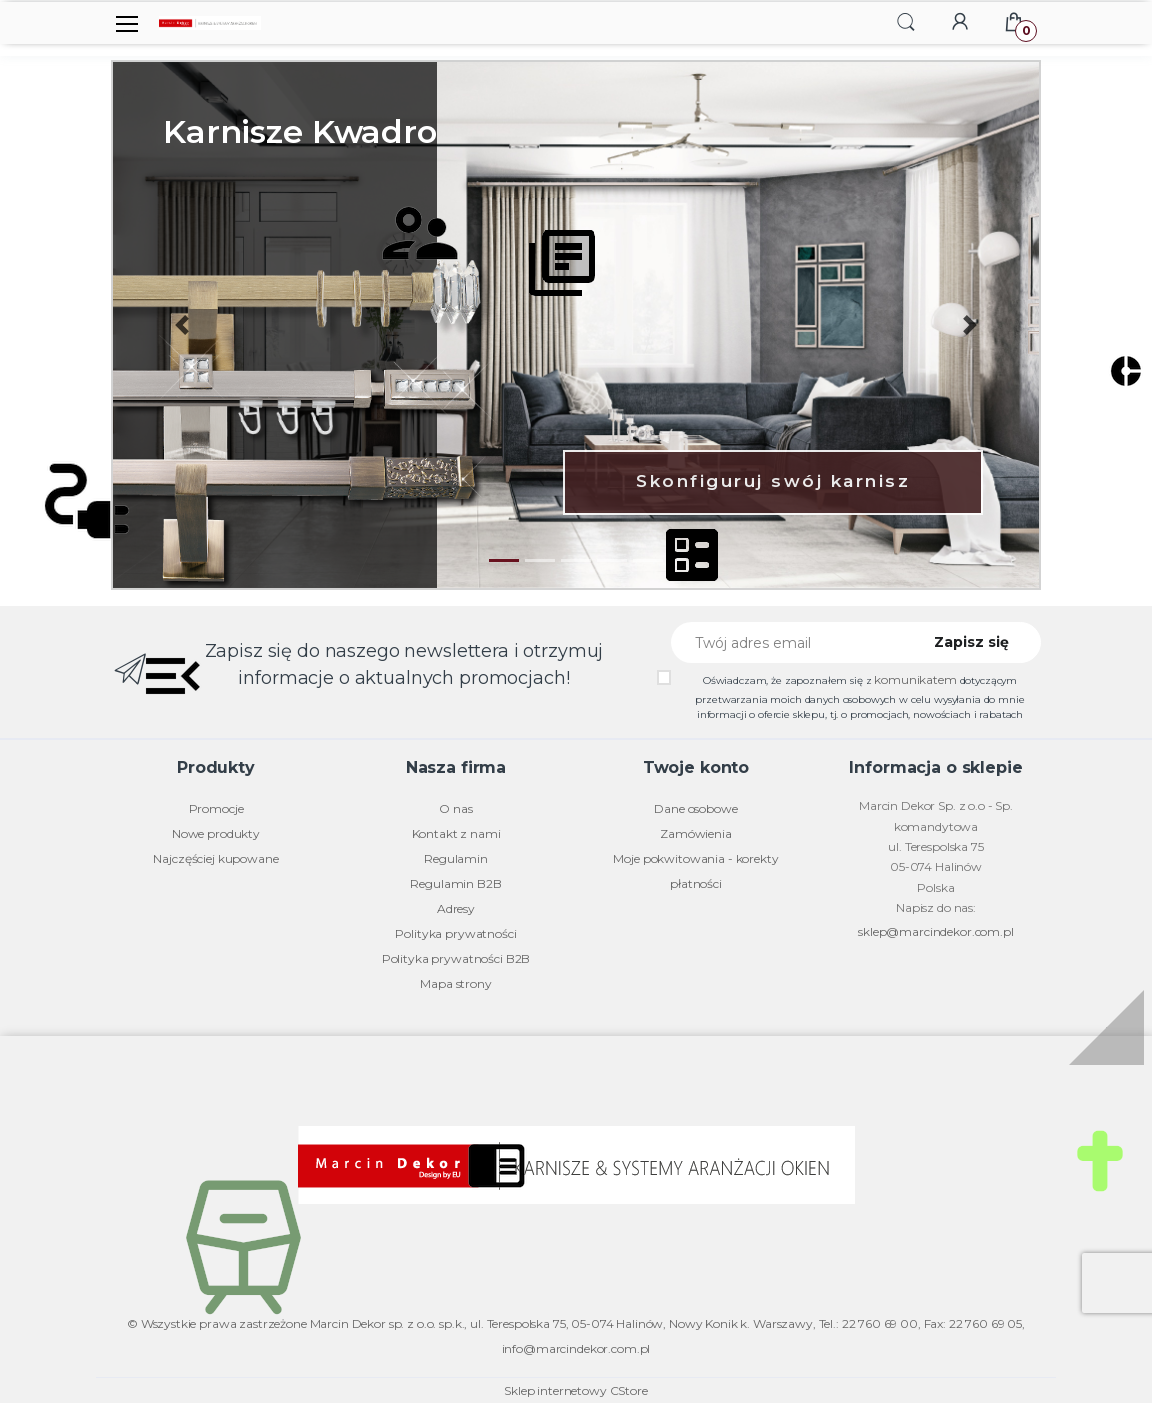 The width and height of the screenshot is (1152, 1403). I want to click on access your library or reading list, so click(562, 263).